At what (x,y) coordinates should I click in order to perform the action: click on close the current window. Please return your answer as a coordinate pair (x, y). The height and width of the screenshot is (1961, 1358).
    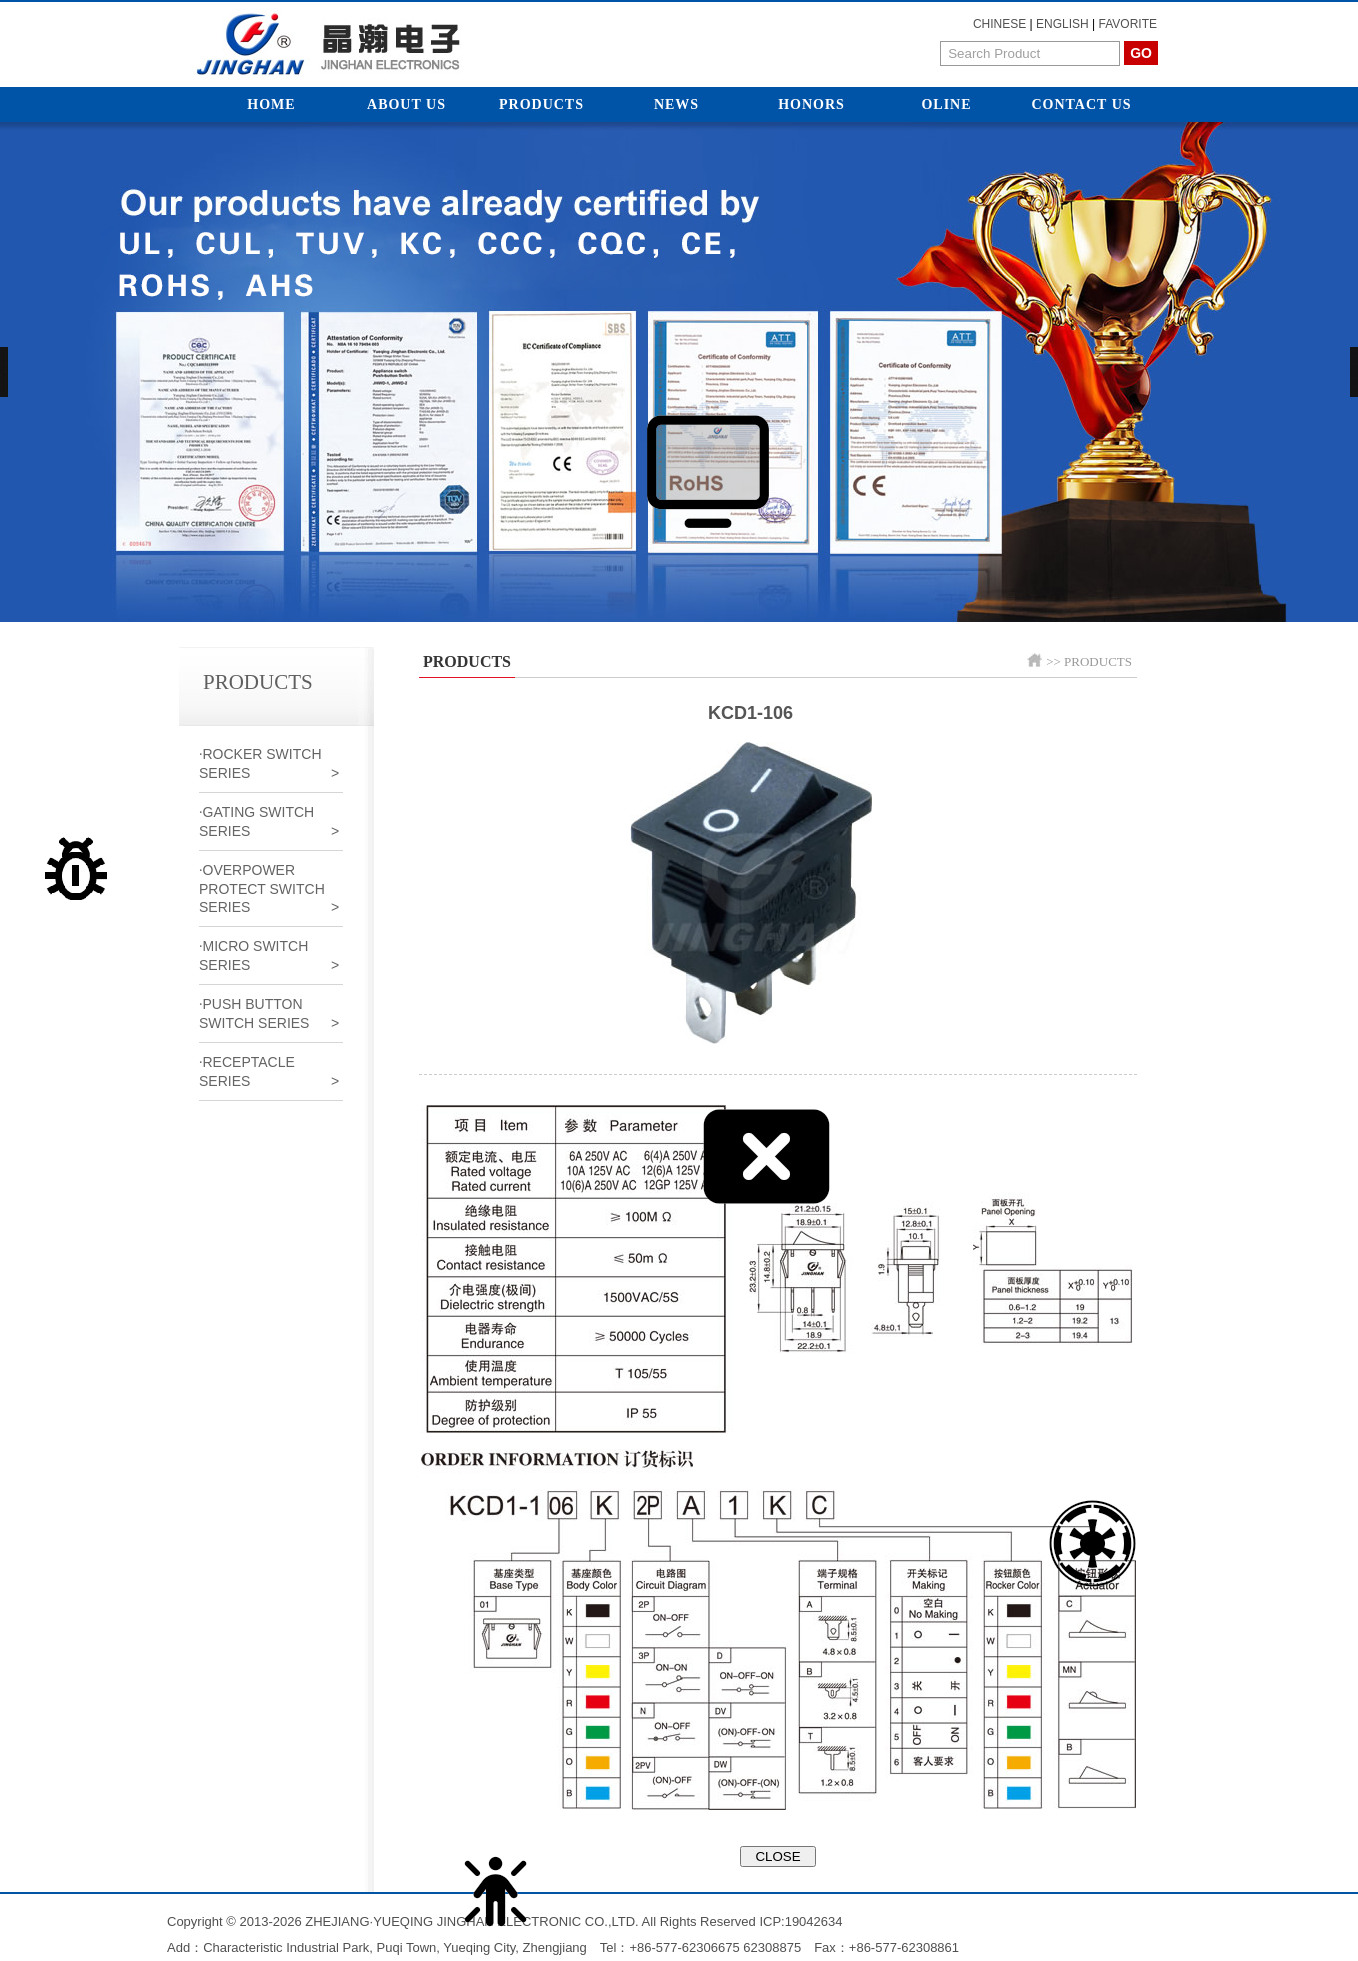
    Looking at the image, I should click on (766, 1156).